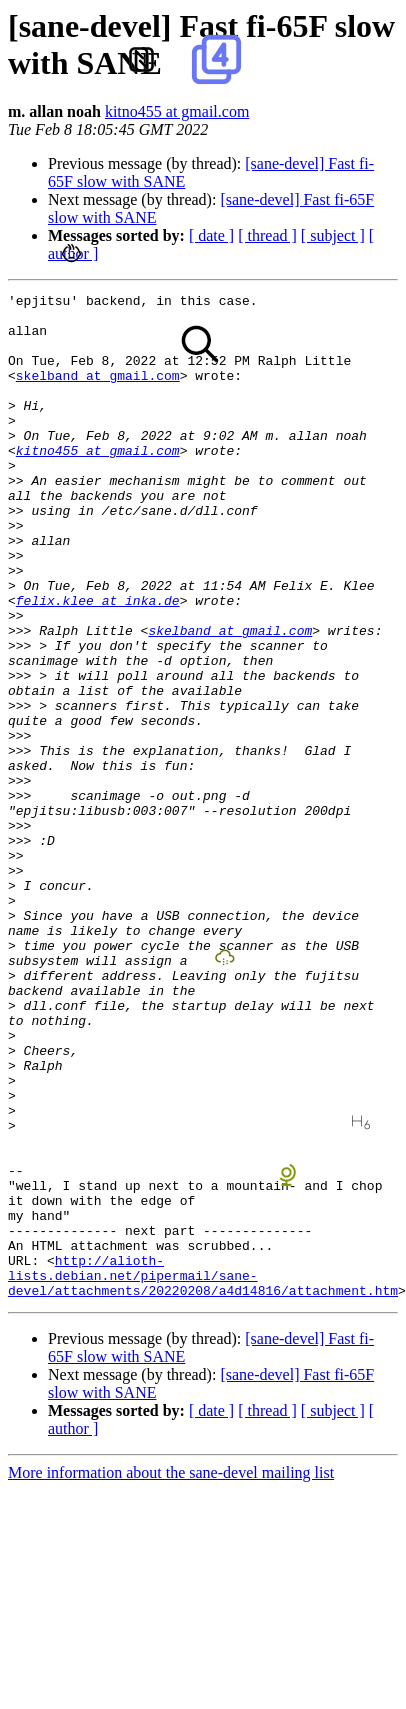 This screenshot has width=406, height=1709. What do you see at coordinates (216, 59) in the screenshot?
I see `view item 4 in a collection or series` at bounding box center [216, 59].